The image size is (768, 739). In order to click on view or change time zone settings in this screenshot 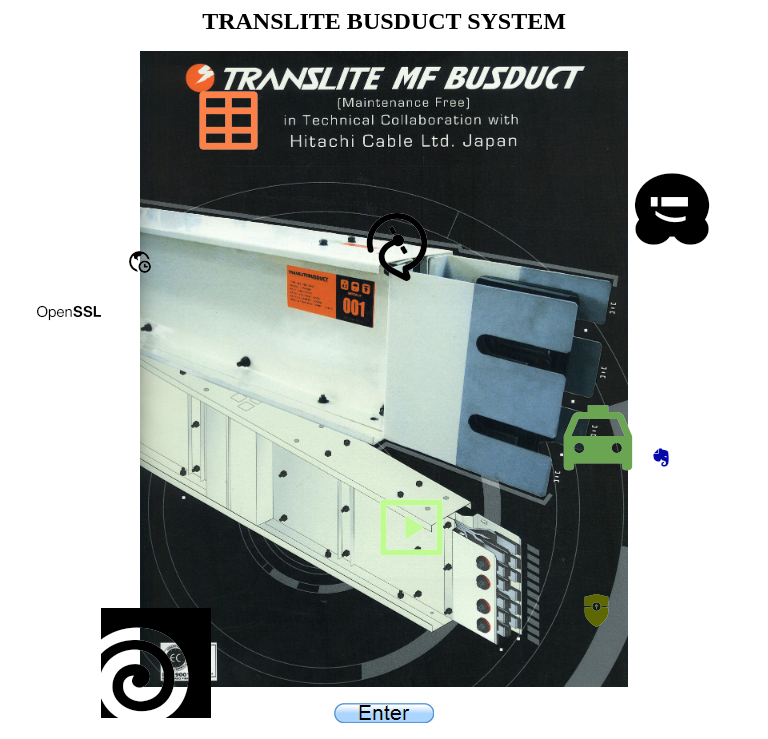, I will do `click(139, 261)`.